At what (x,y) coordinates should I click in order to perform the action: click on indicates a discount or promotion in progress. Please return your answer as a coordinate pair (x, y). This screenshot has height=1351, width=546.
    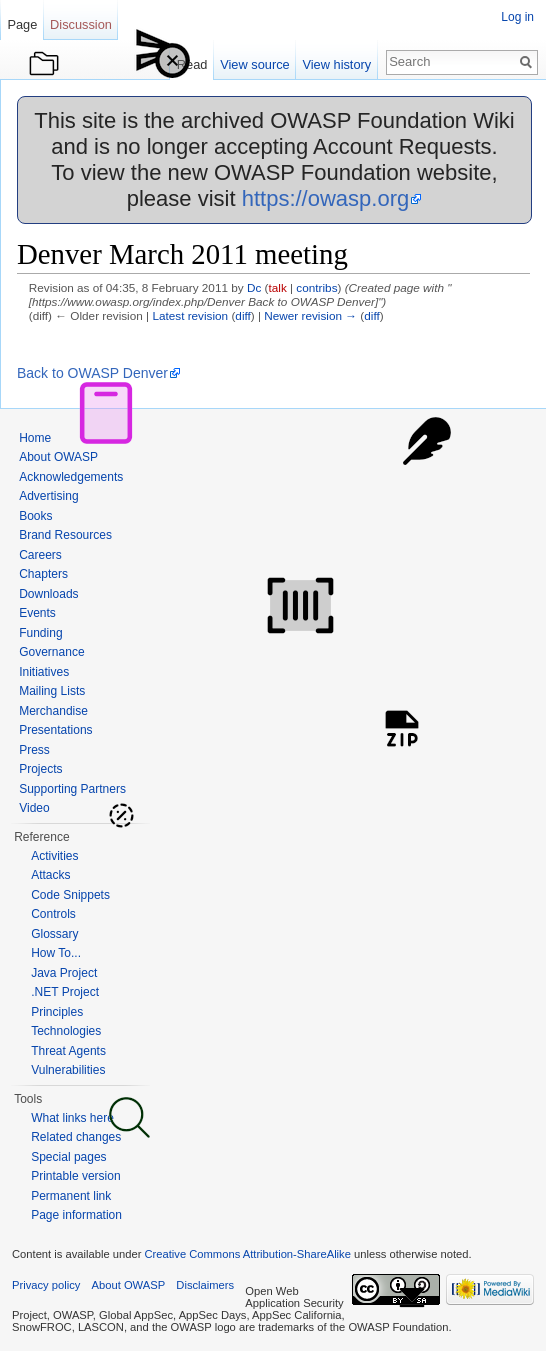
    Looking at the image, I should click on (121, 815).